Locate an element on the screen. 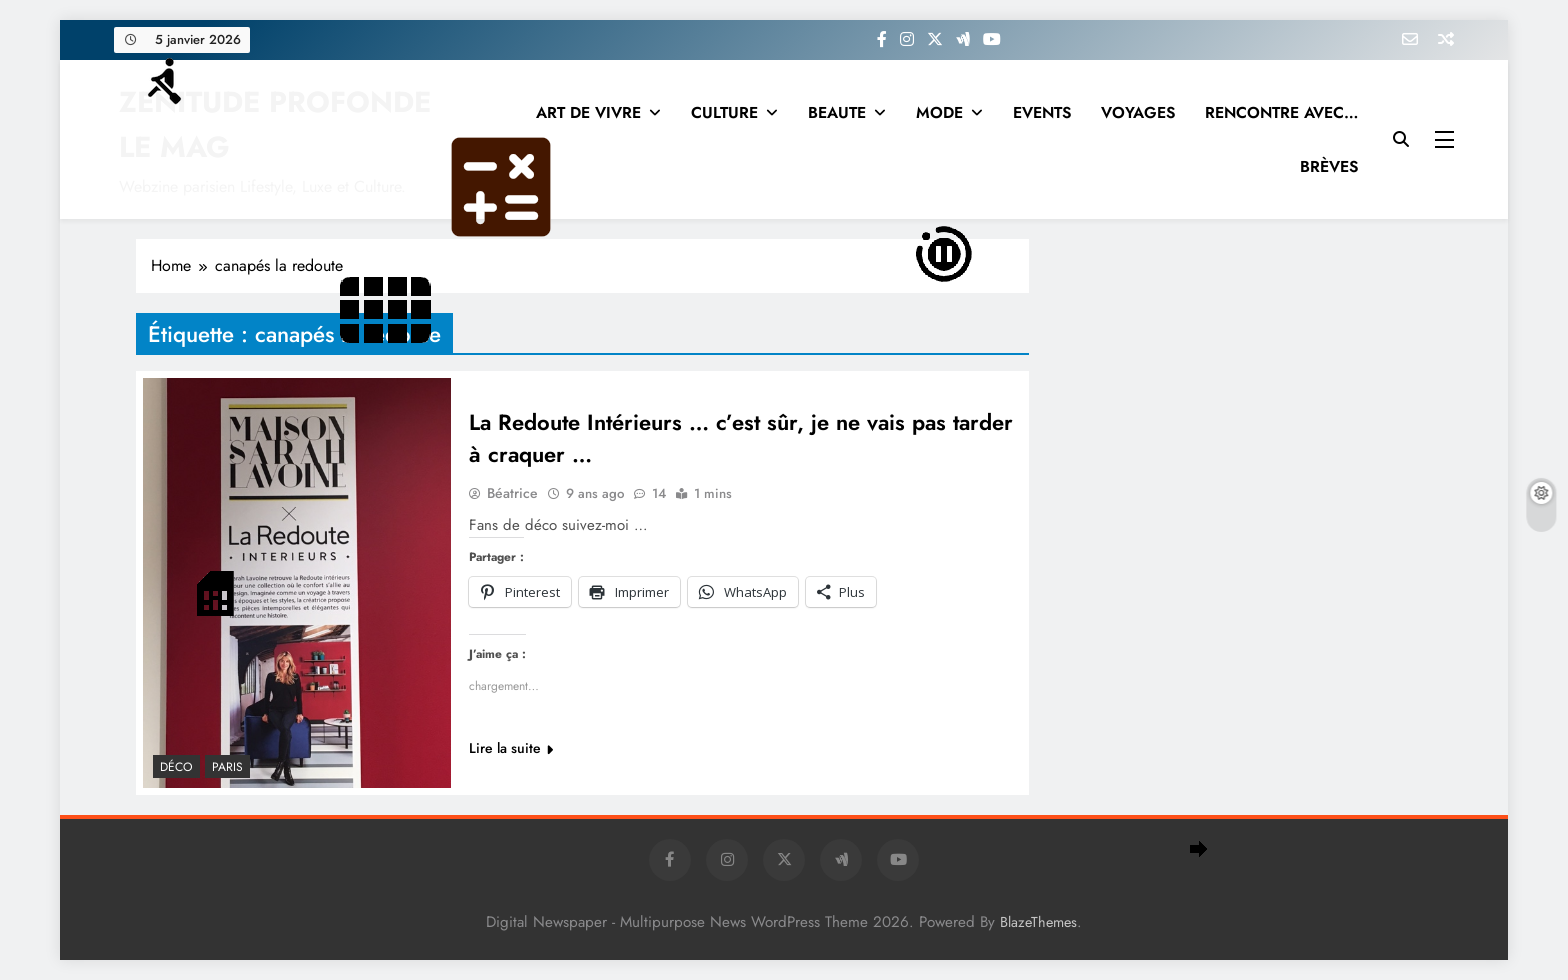 This screenshot has height=980, width=1568. access rowing or kayaking activities is located at coordinates (163, 80).